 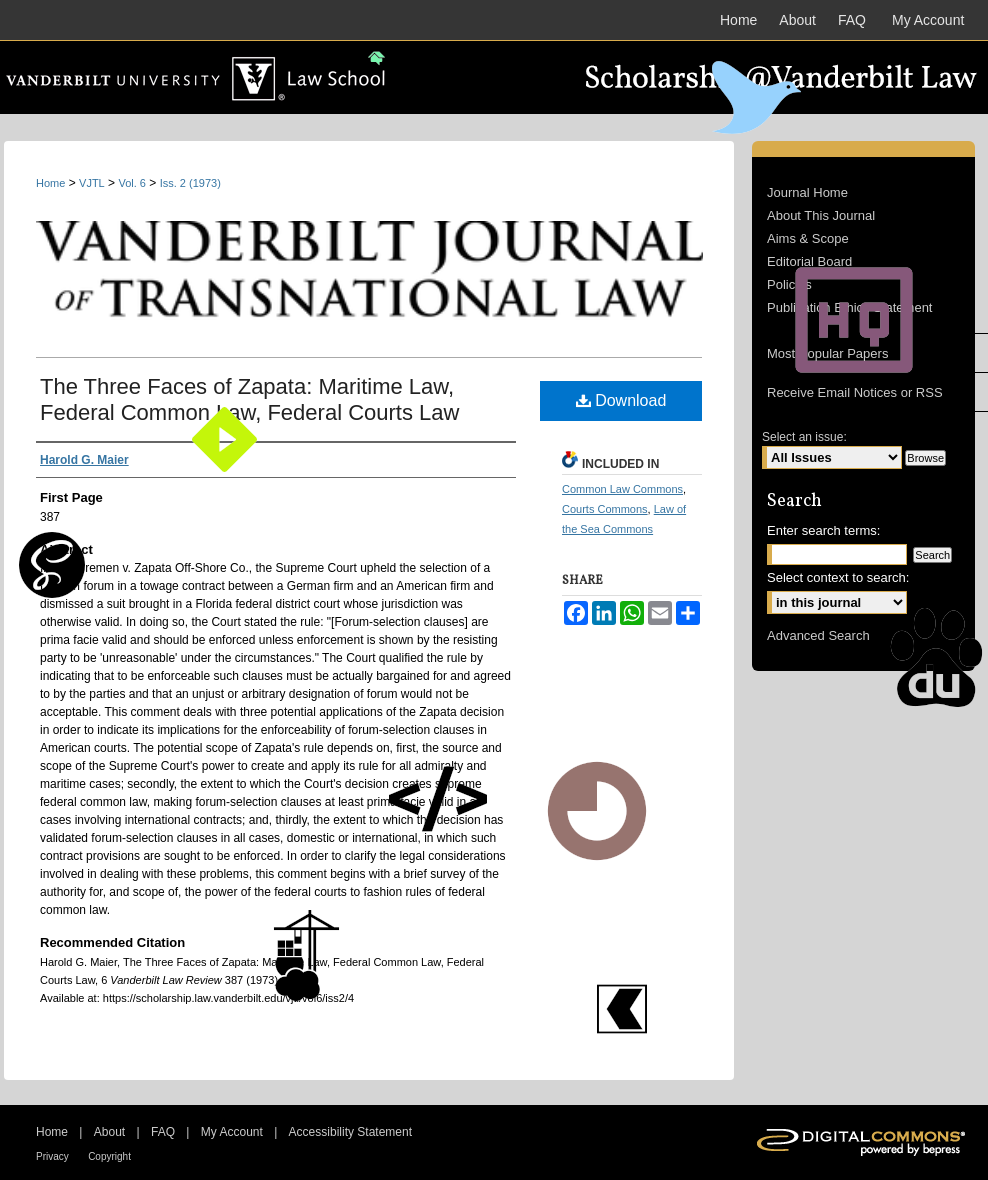 What do you see at coordinates (597, 811) in the screenshot?
I see `indicates loading or processing in progress` at bounding box center [597, 811].